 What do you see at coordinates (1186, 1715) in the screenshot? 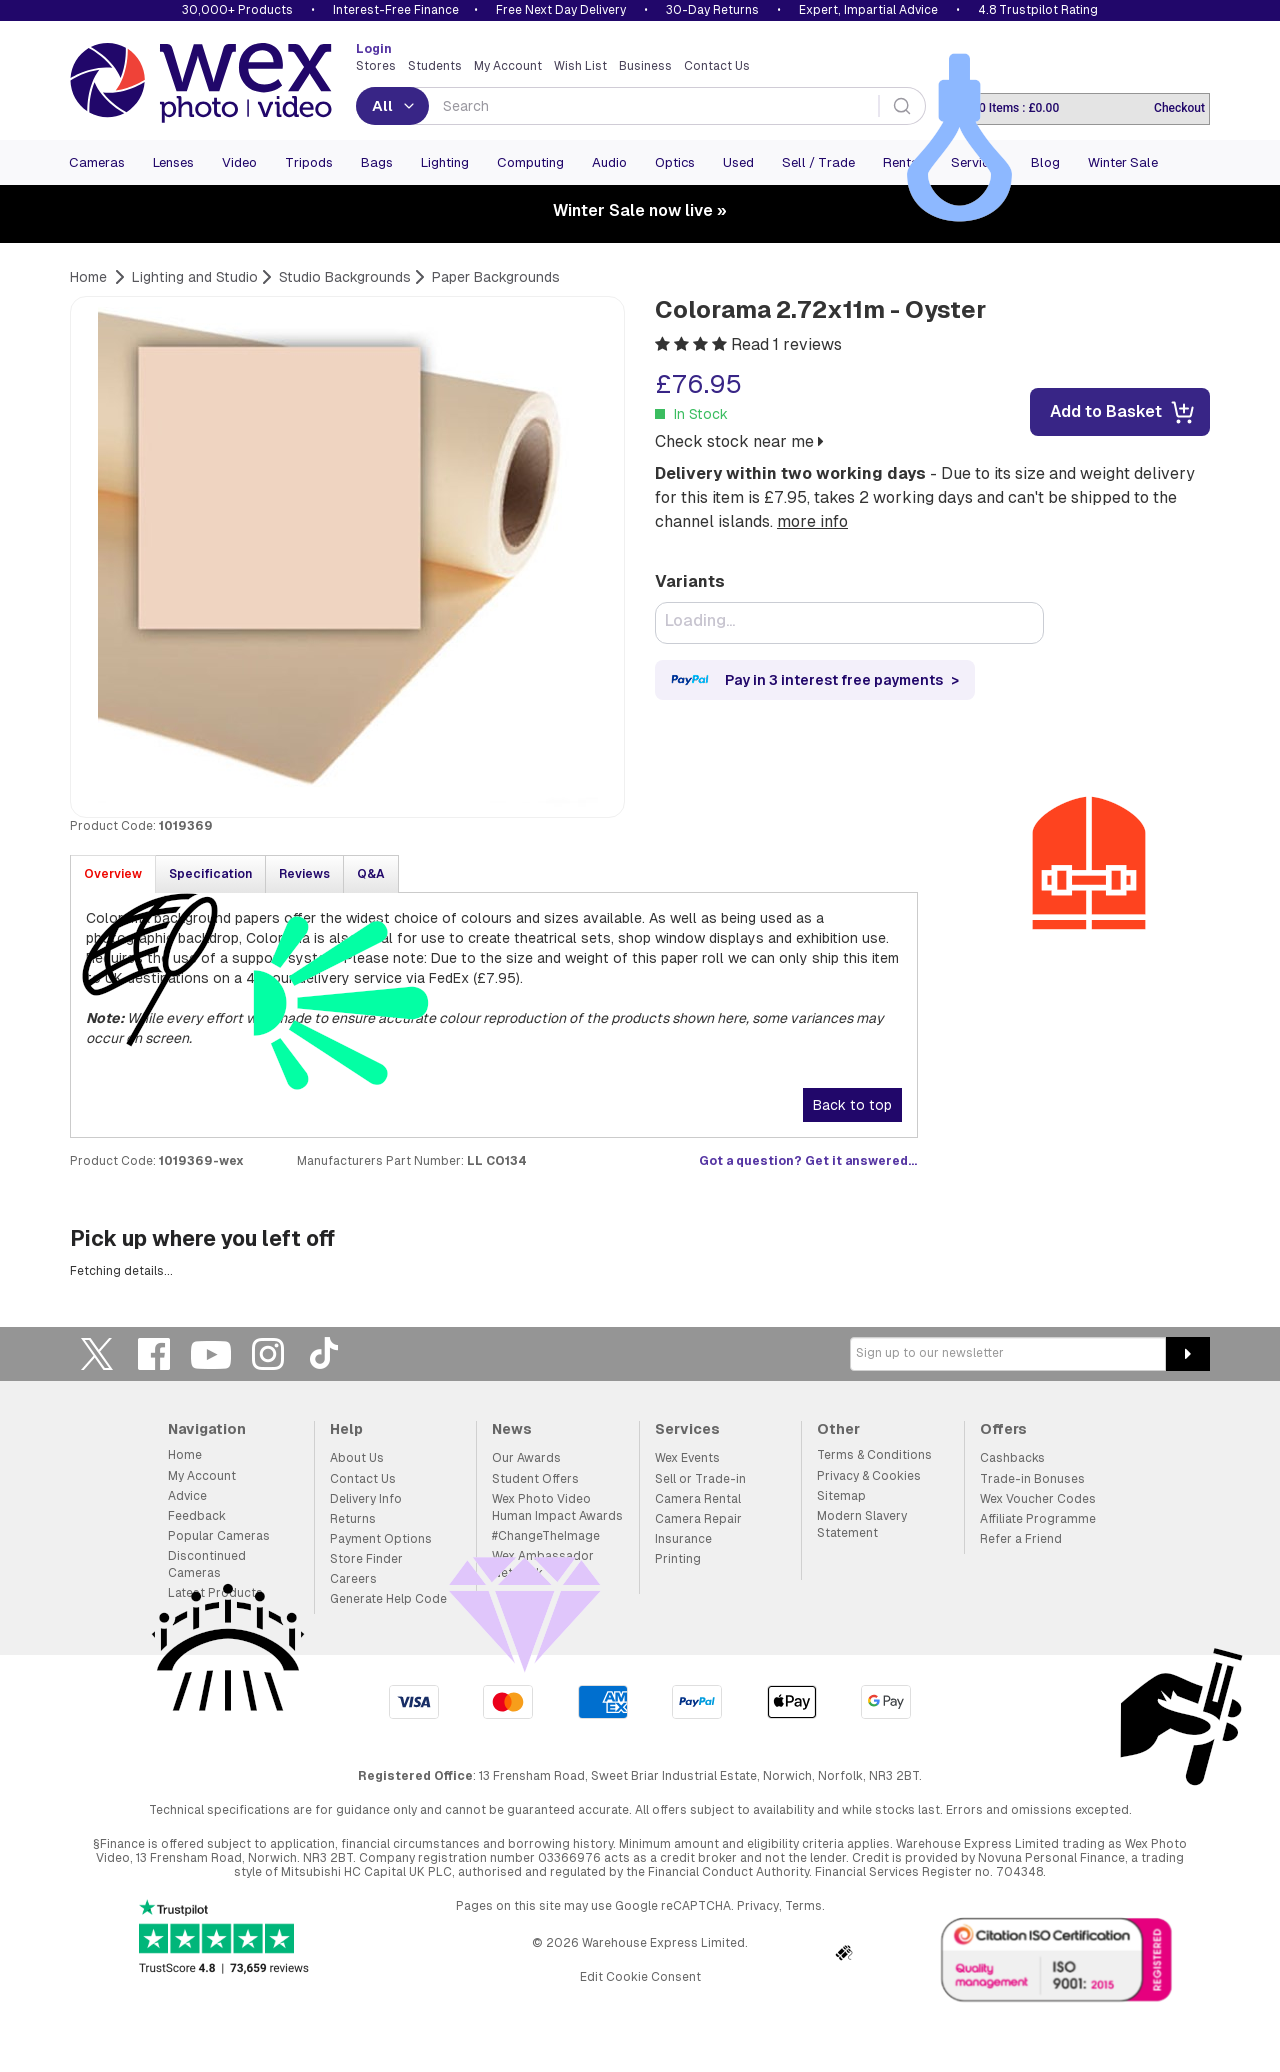
I see `conduct a science experiment or lab test` at bounding box center [1186, 1715].